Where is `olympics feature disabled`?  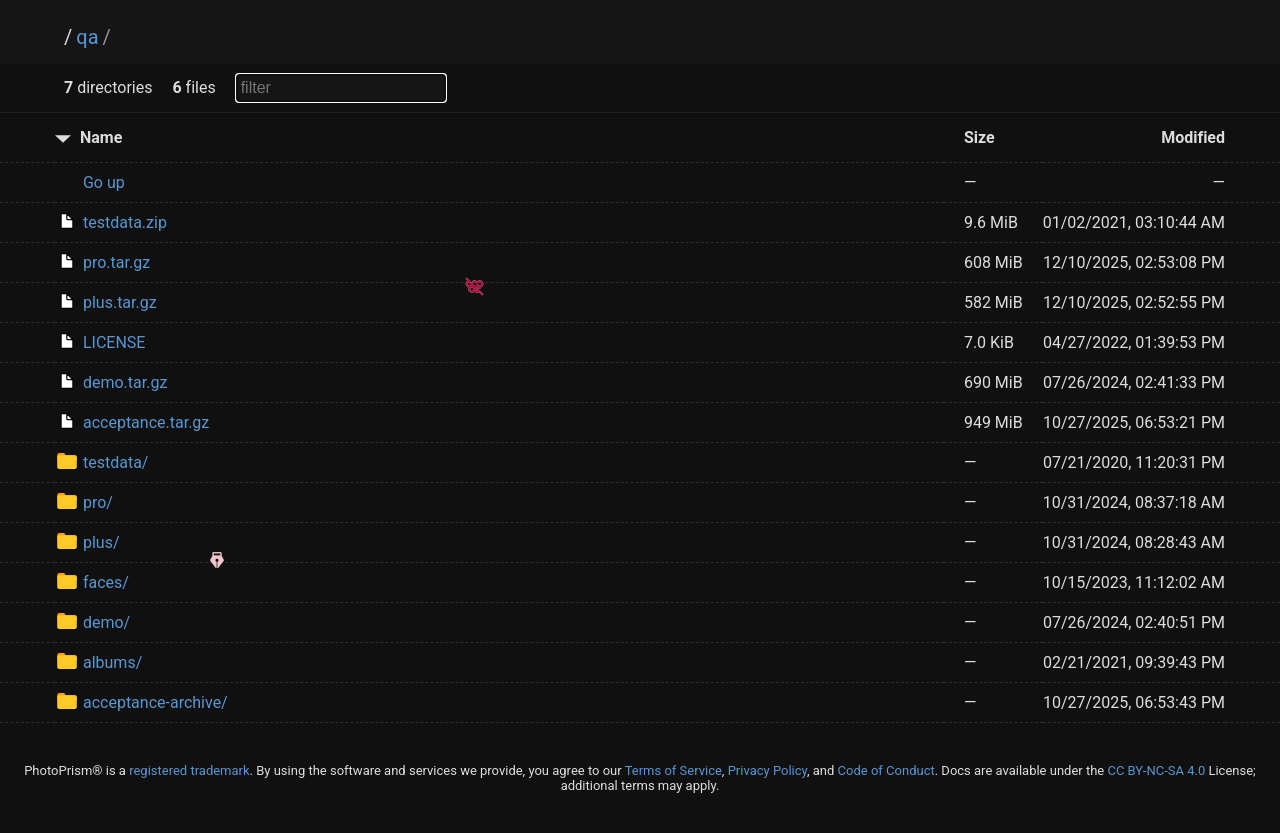 olympics feature disabled is located at coordinates (474, 286).